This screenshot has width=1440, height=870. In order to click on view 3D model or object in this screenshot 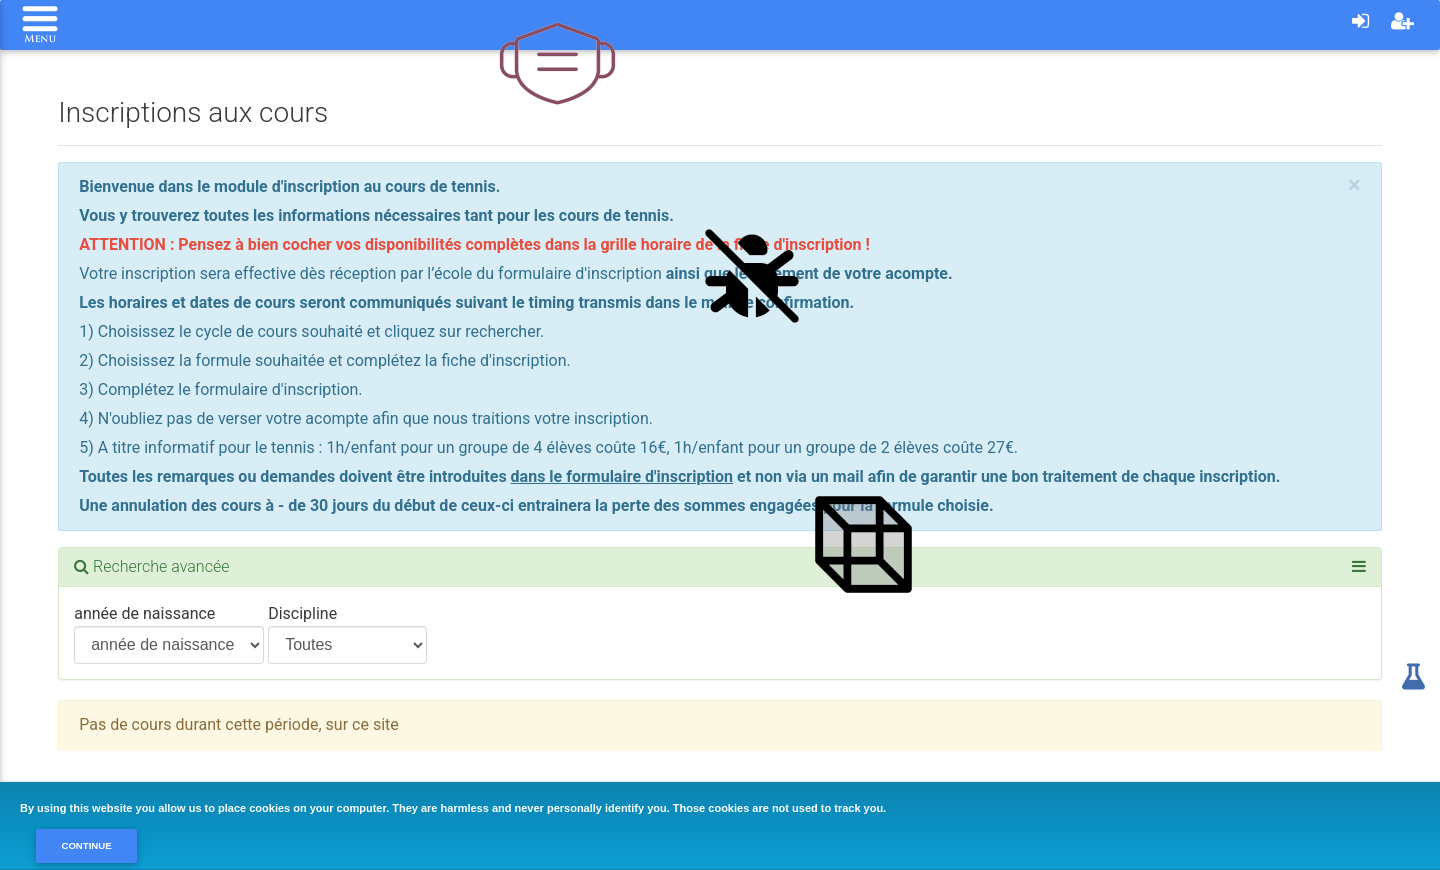, I will do `click(863, 544)`.